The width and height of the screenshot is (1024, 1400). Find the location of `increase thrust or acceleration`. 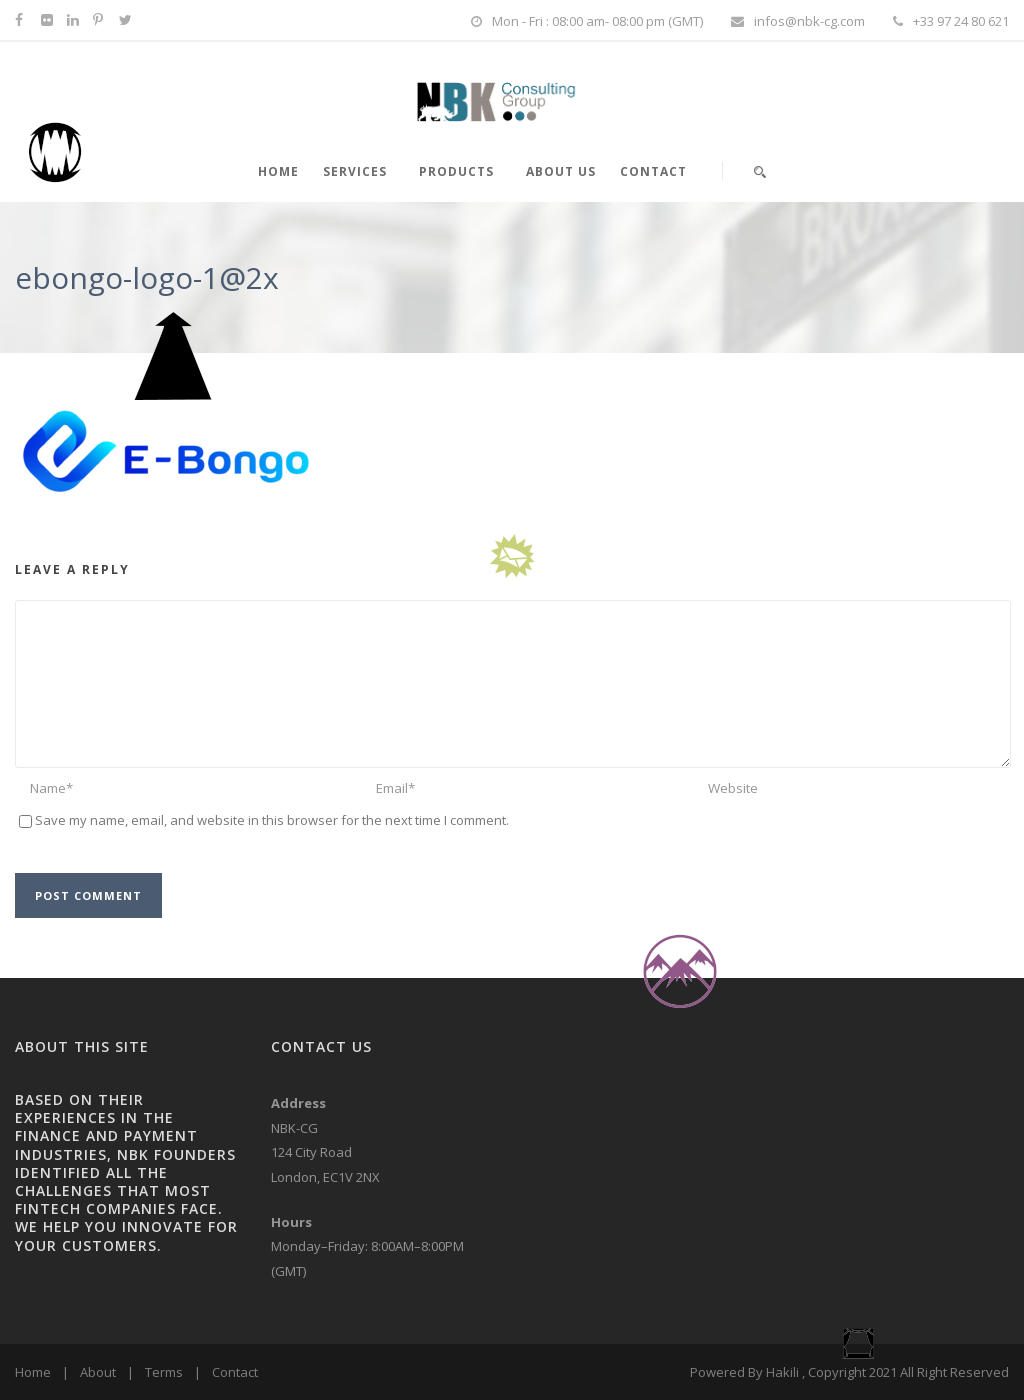

increase thrust or acceleration is located at coordinates (173, 356).